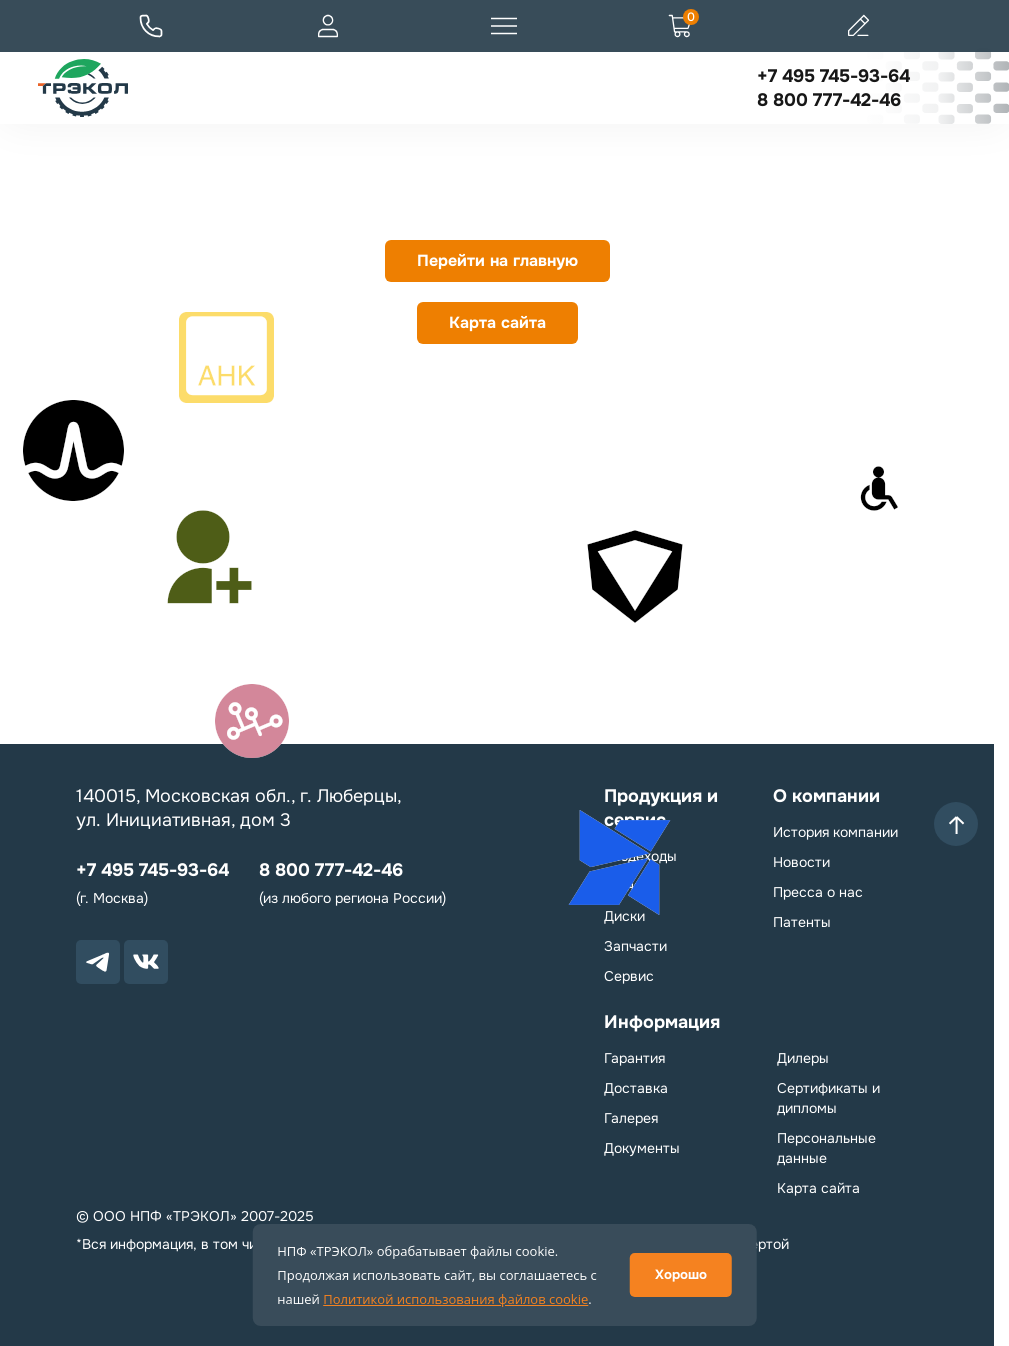  Describe the element at coordinates (635, 573) in the screenshot. I see `openbase logo` at that location.